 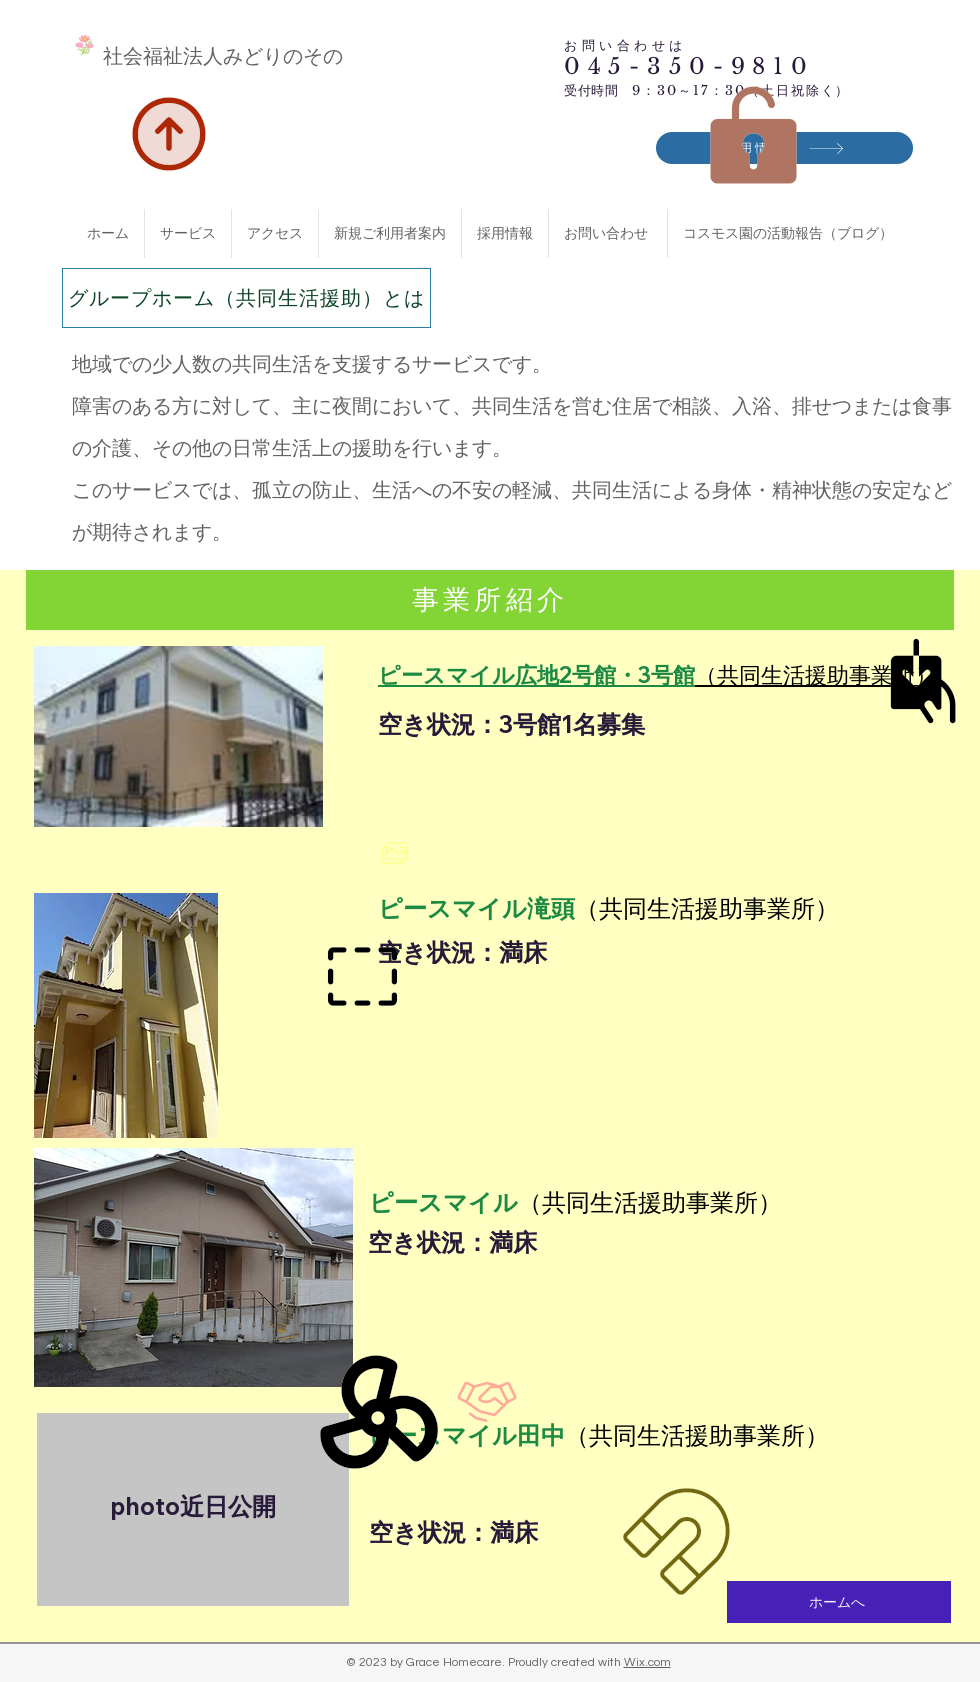 What do you see at coordinates (395, 853) in the screenshot?
I see `view photo gallery` at bounding box center [395, 853].